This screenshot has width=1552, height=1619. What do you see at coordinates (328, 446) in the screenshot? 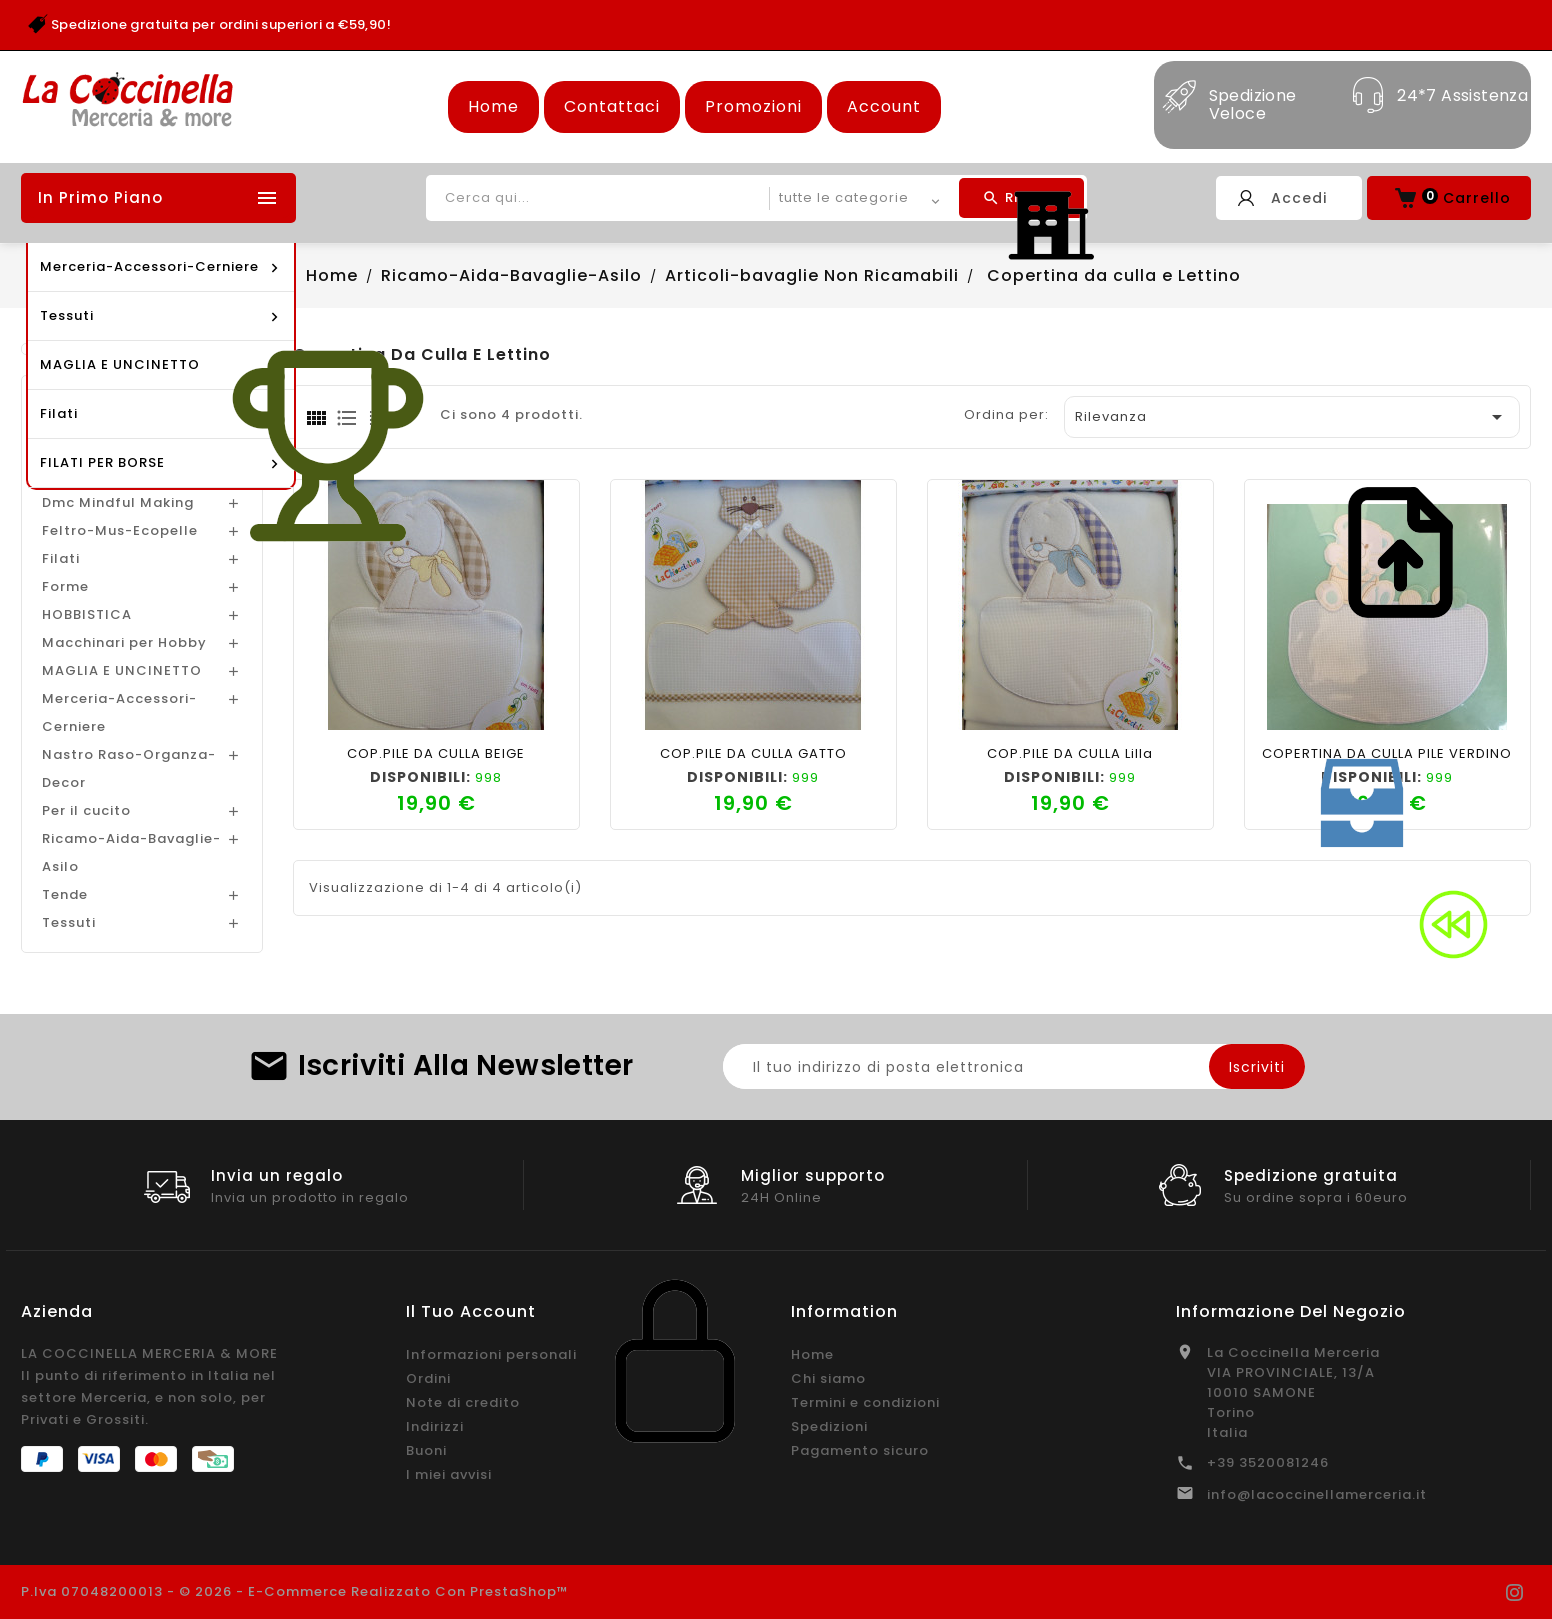
I see `view achievements or awards` at bounding box center [328, 446].